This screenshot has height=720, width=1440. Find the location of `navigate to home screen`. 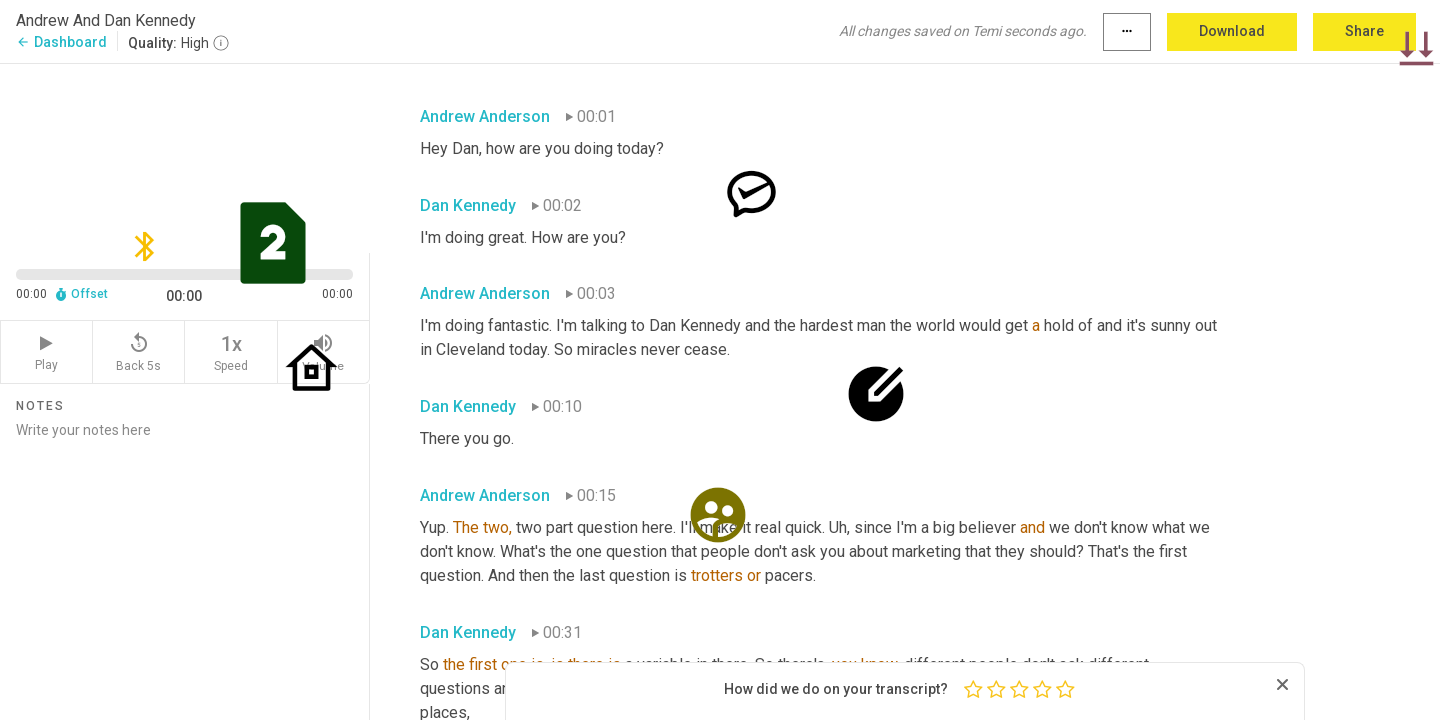

navigate to home screen is located at coordinates (311, 369).